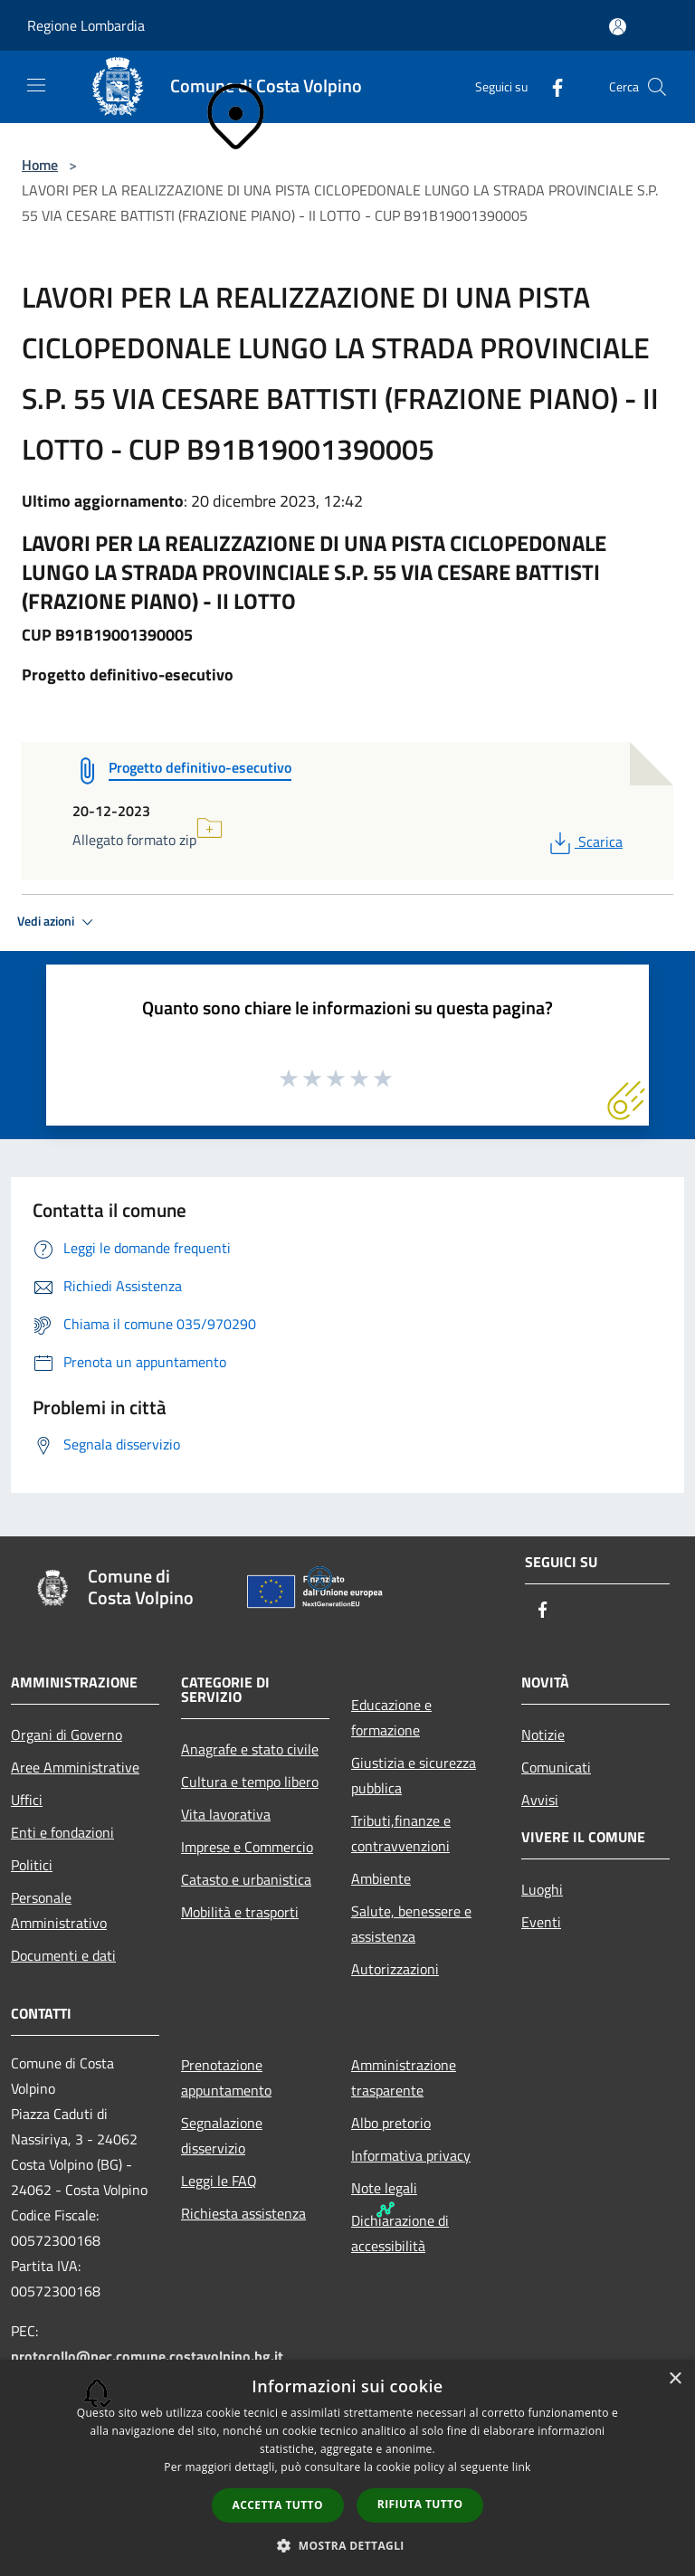  Describe the element at coordinates (386, 2210) in the screenshot. I see `view connected data points or nodes` at that location.